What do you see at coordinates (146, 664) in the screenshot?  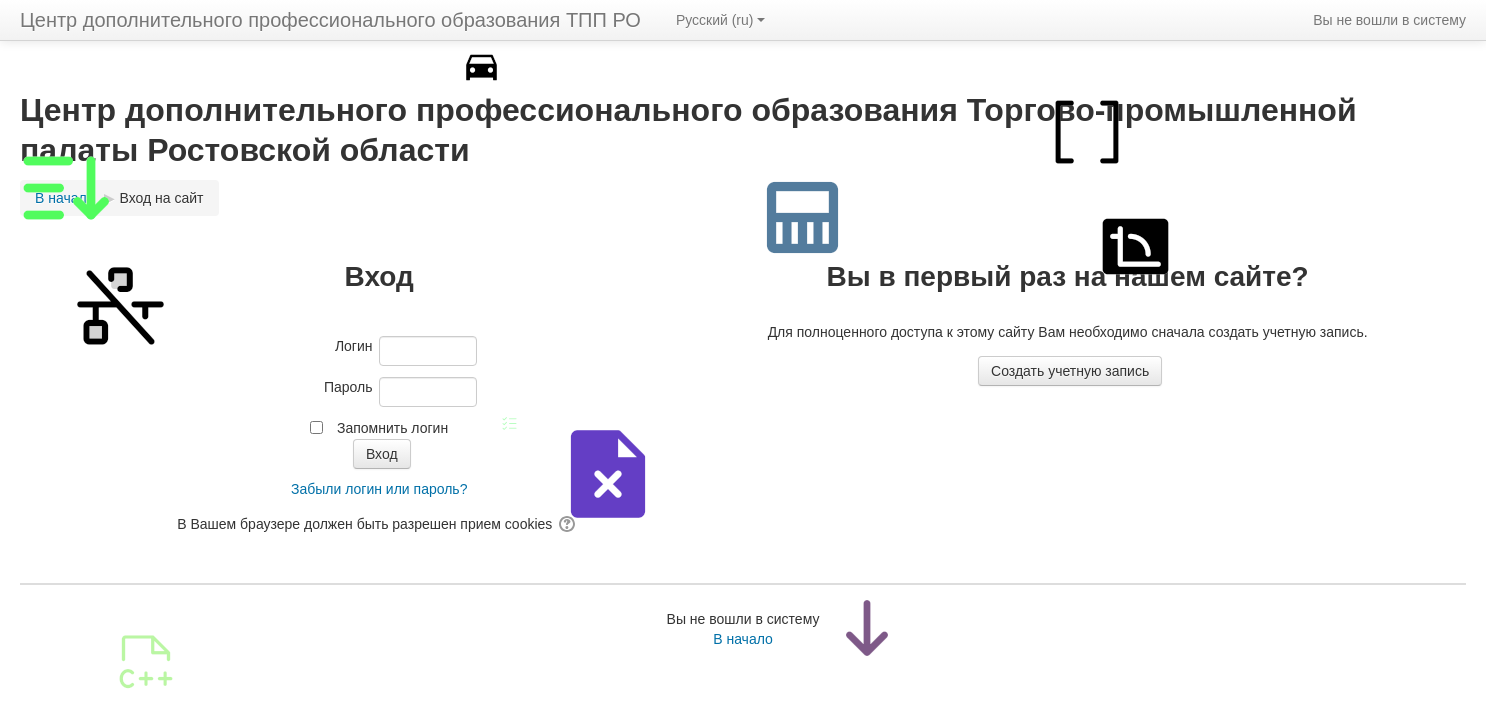 I see `a C++ source code file` at bounding box center [146, 664].